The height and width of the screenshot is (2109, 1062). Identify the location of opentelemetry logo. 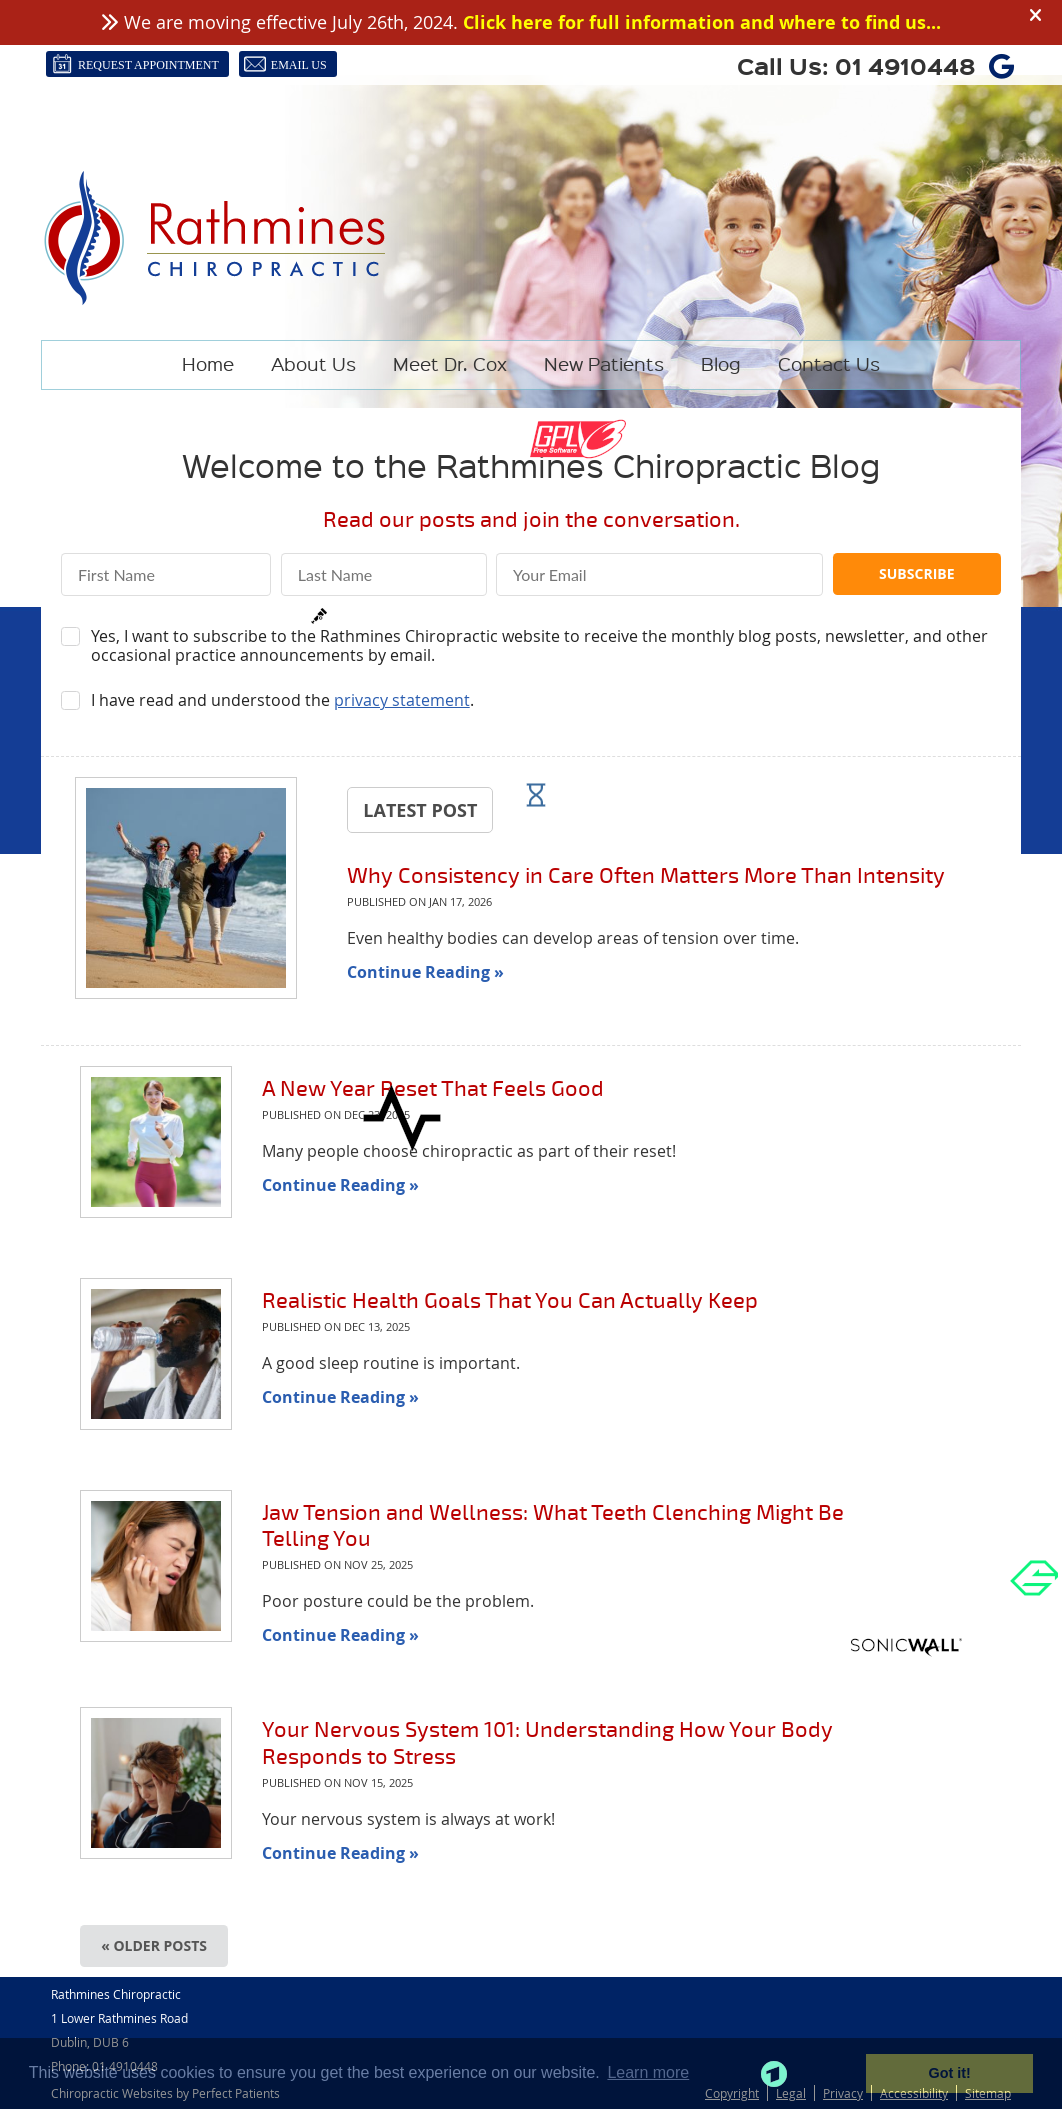
(319, 616).